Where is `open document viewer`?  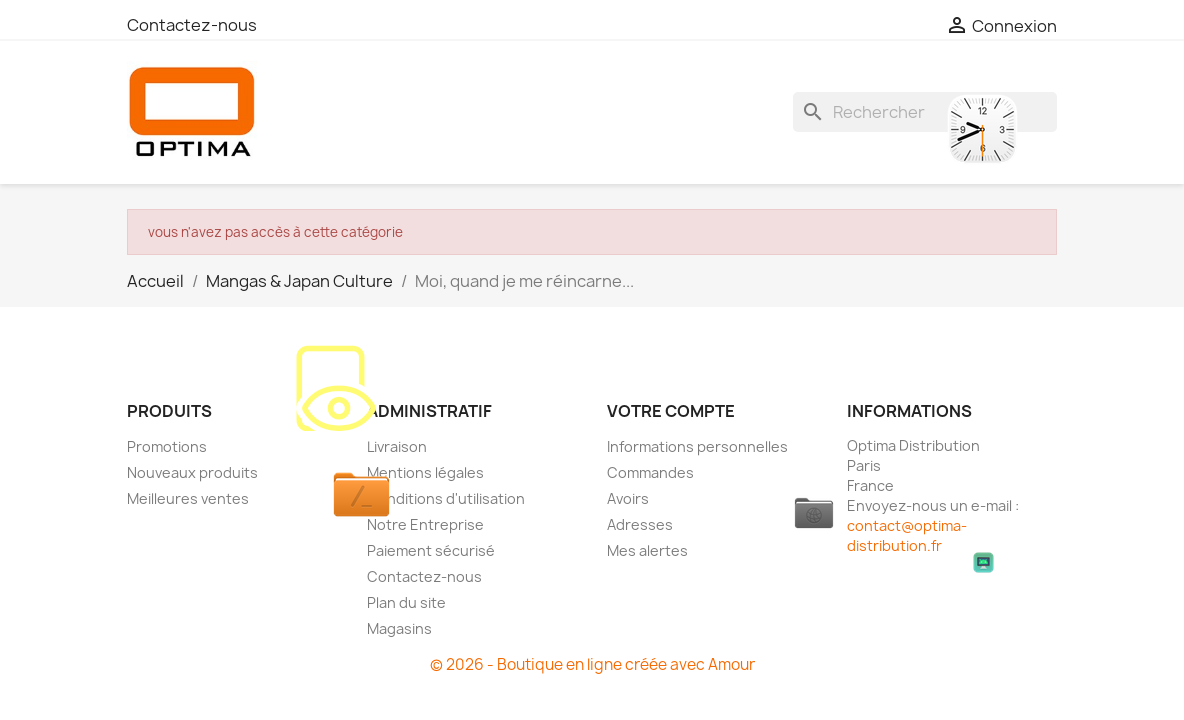 open document viewer is located at coordinates (330, 385).